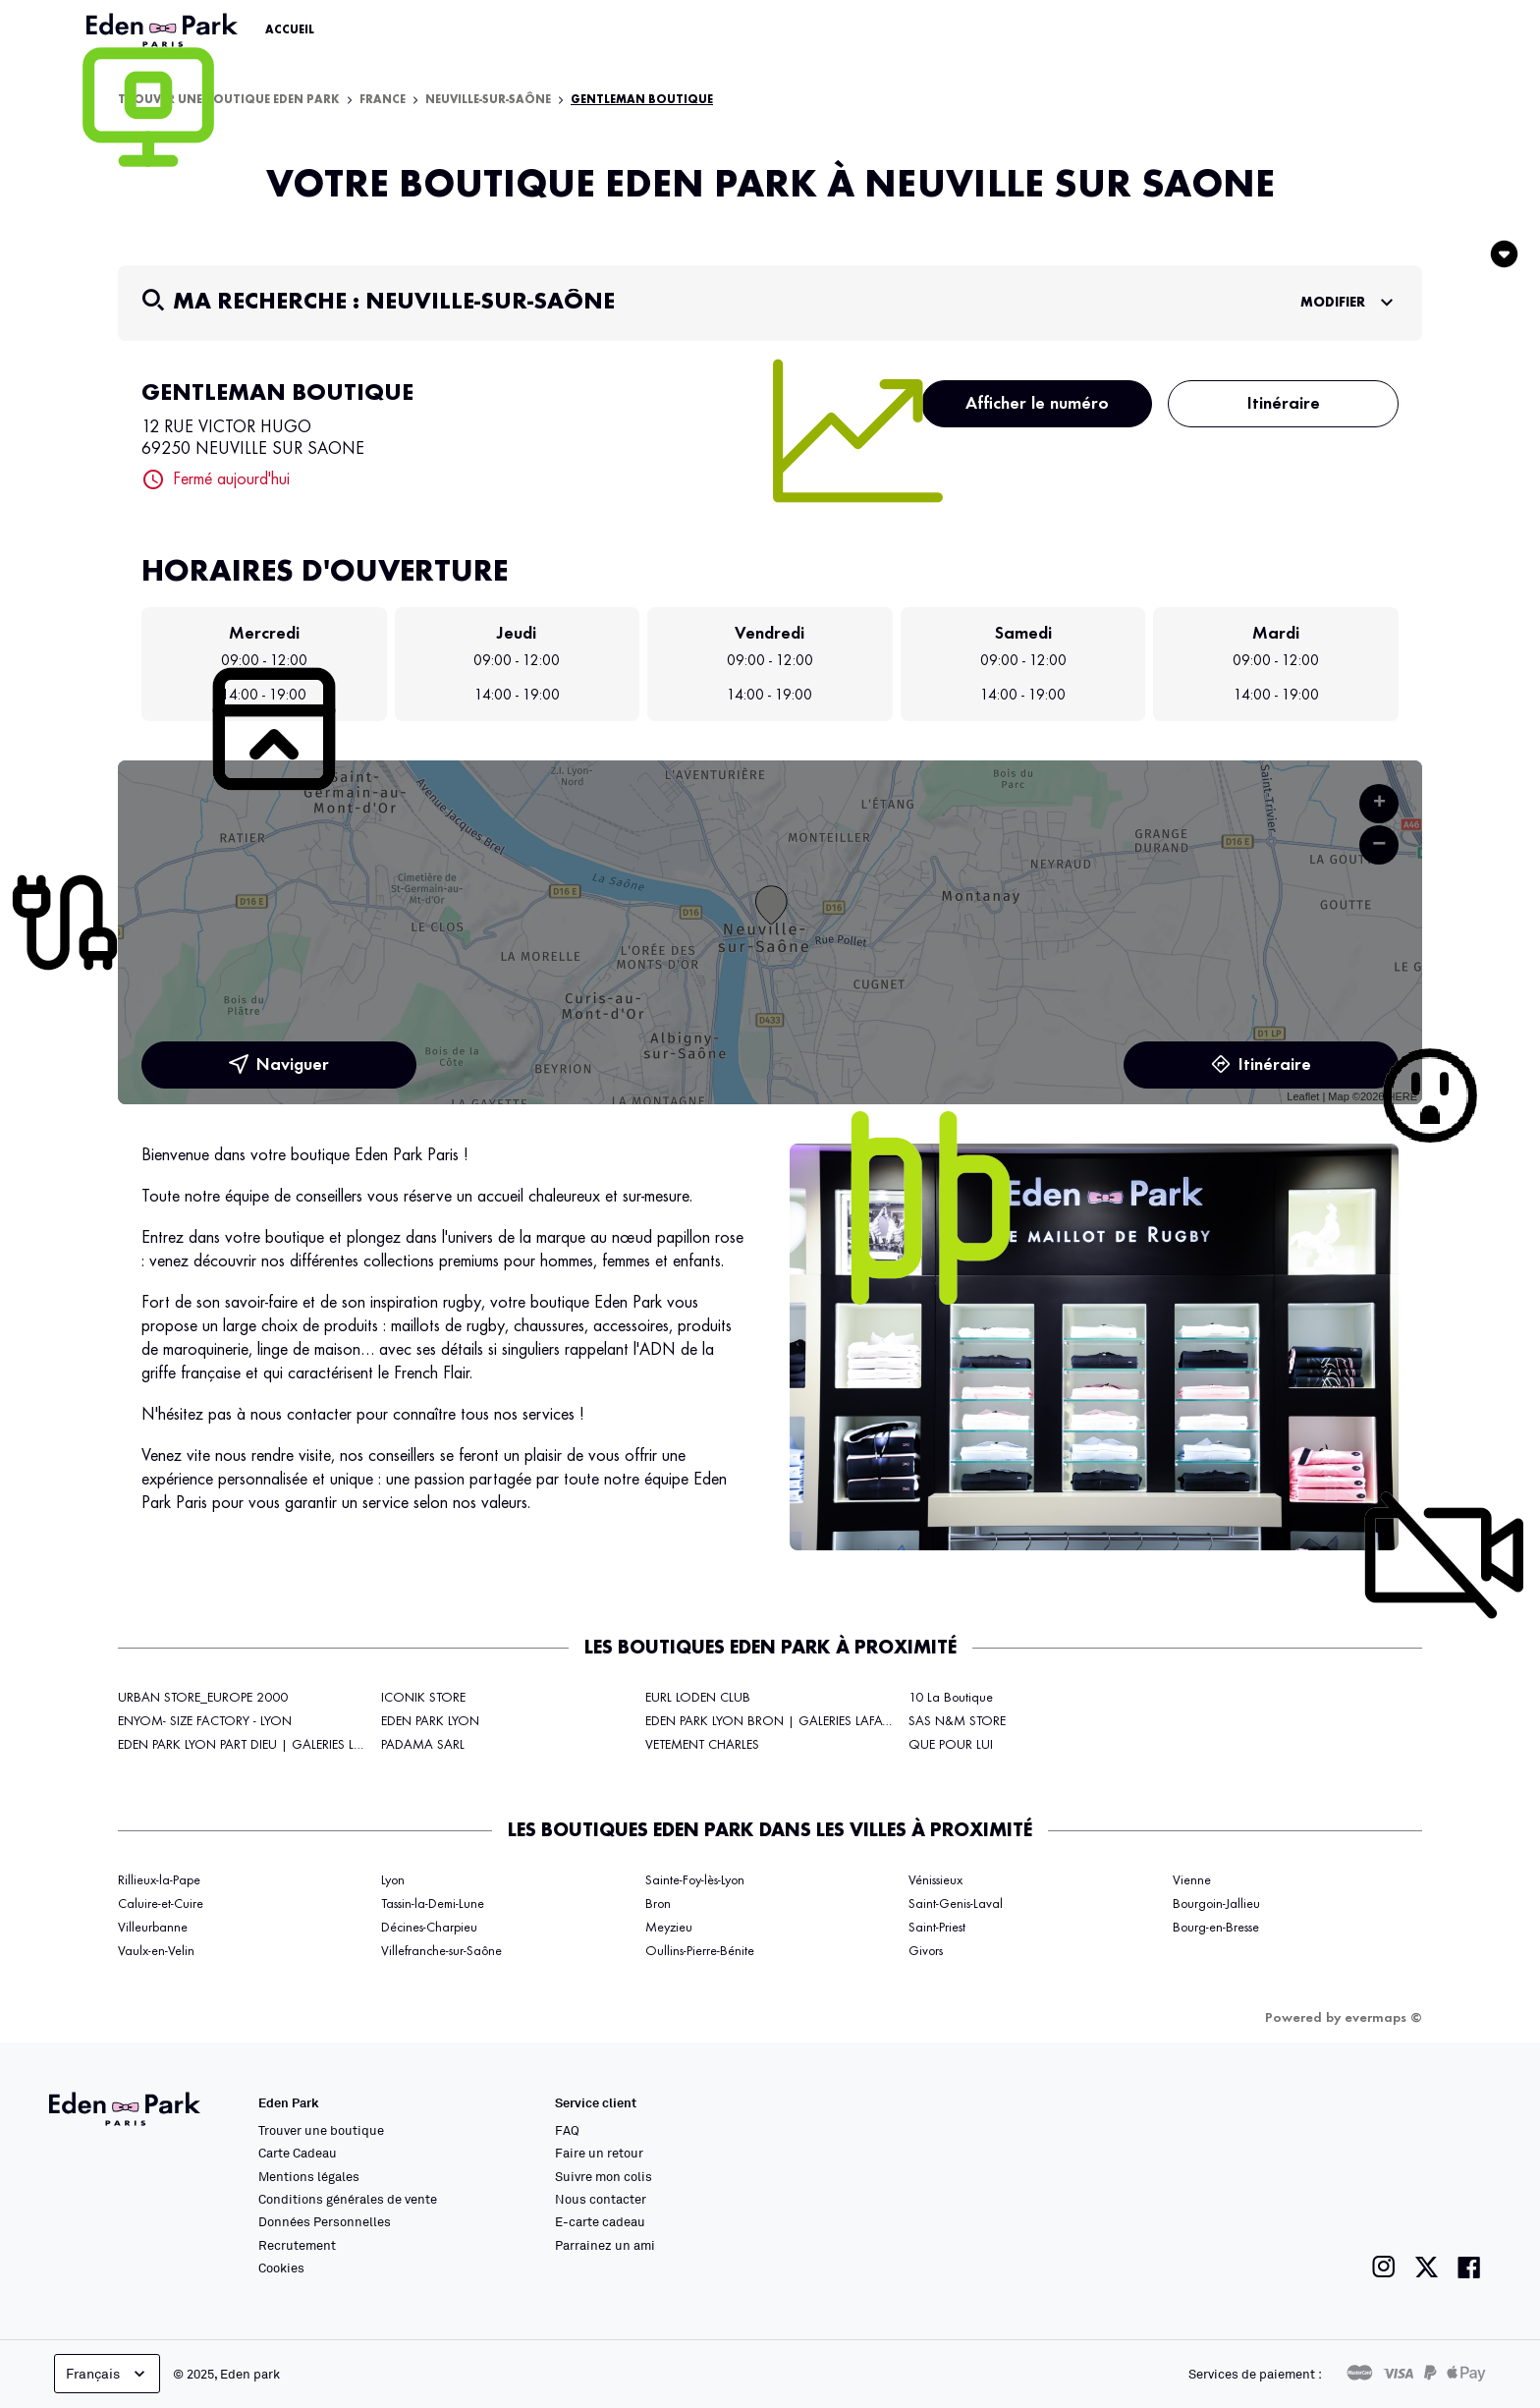 This screenshot has height=2408, width=1540. I want to click on expand dropdown menu, so click(1504, 253).